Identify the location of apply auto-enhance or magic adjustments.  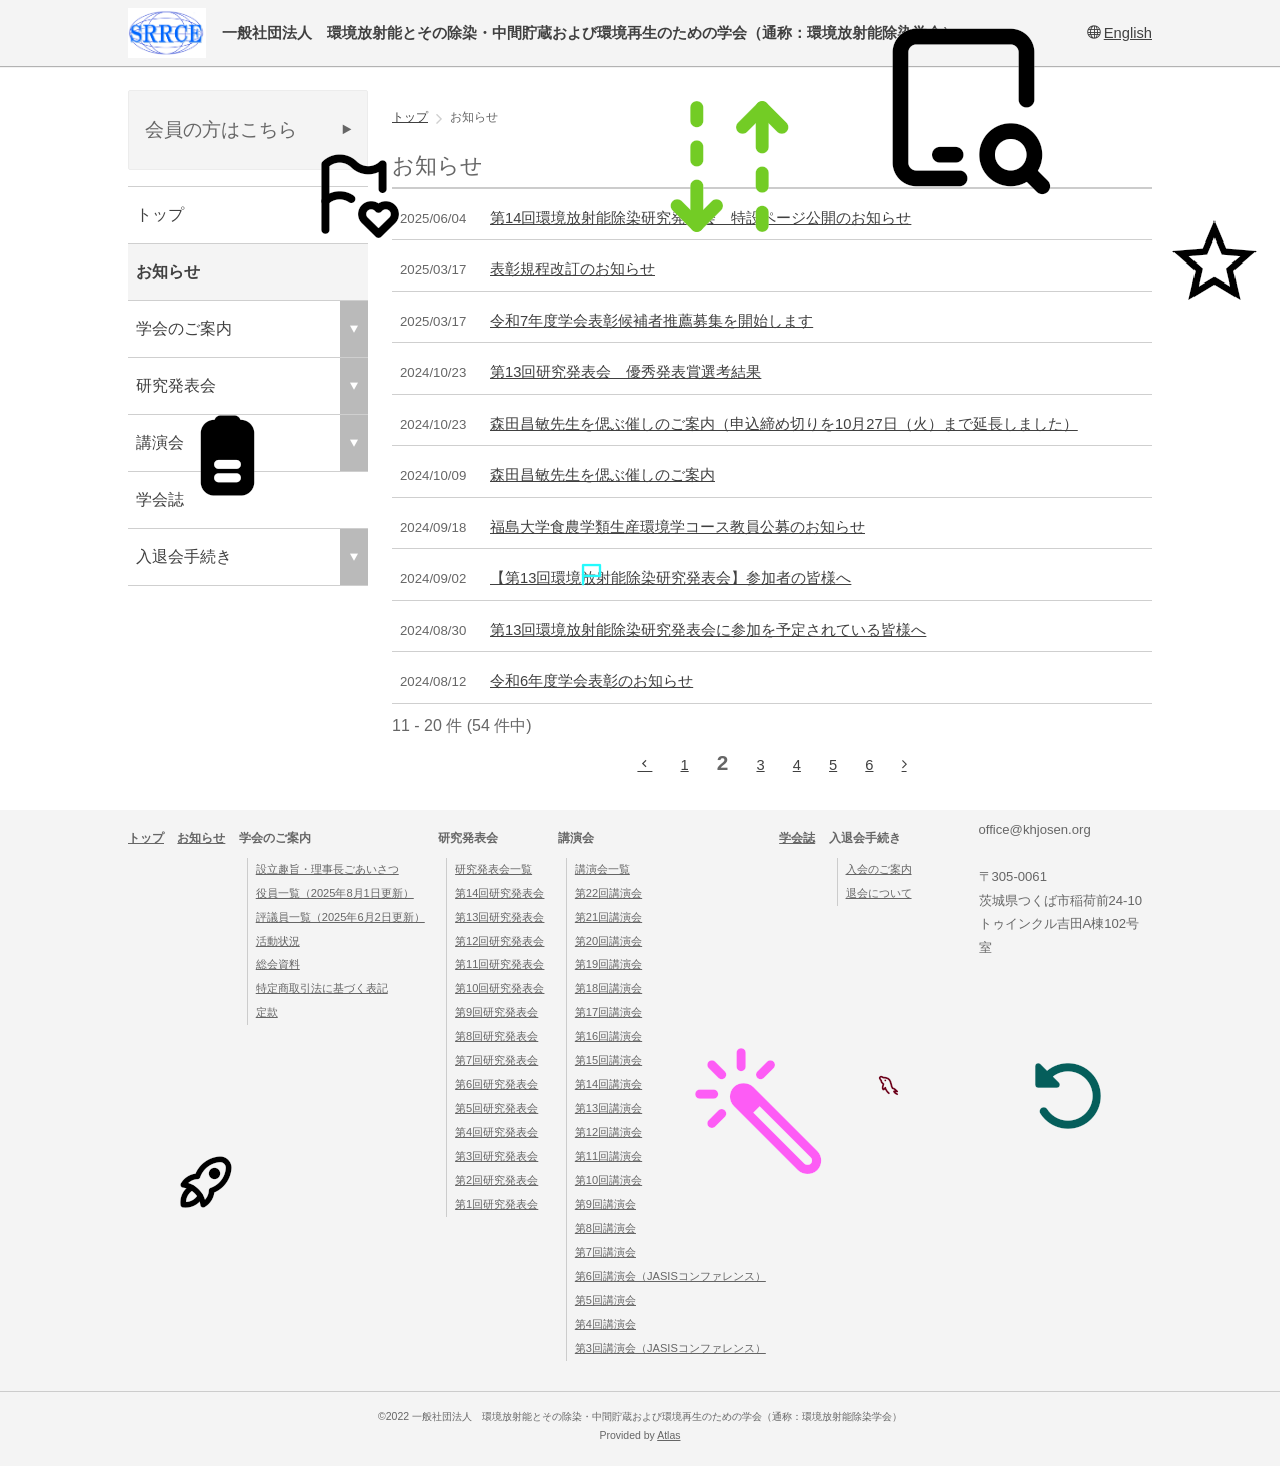
(759, 1112).